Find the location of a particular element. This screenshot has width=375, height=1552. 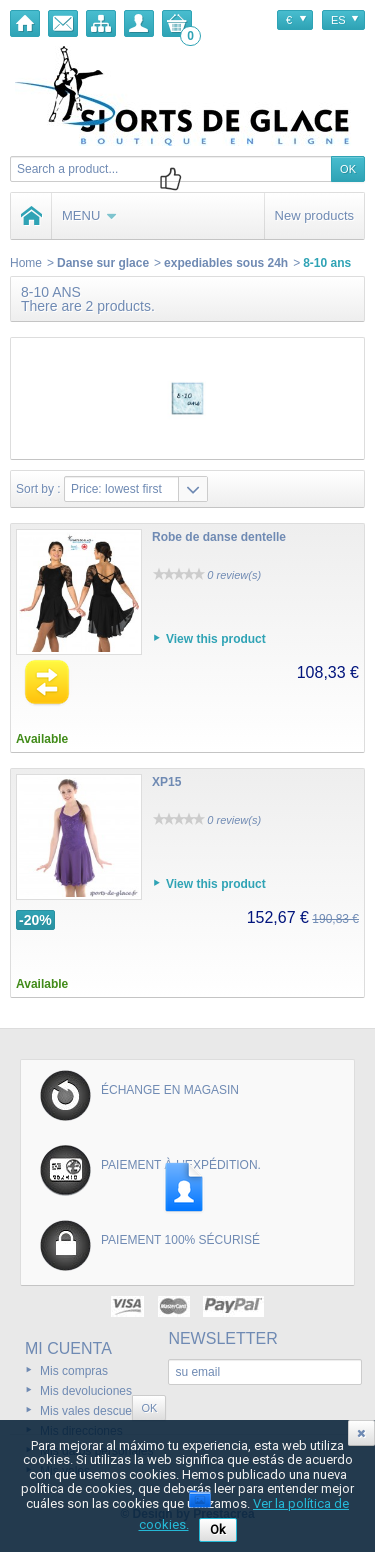

open your images folder is located at coordinates (200, 1499).